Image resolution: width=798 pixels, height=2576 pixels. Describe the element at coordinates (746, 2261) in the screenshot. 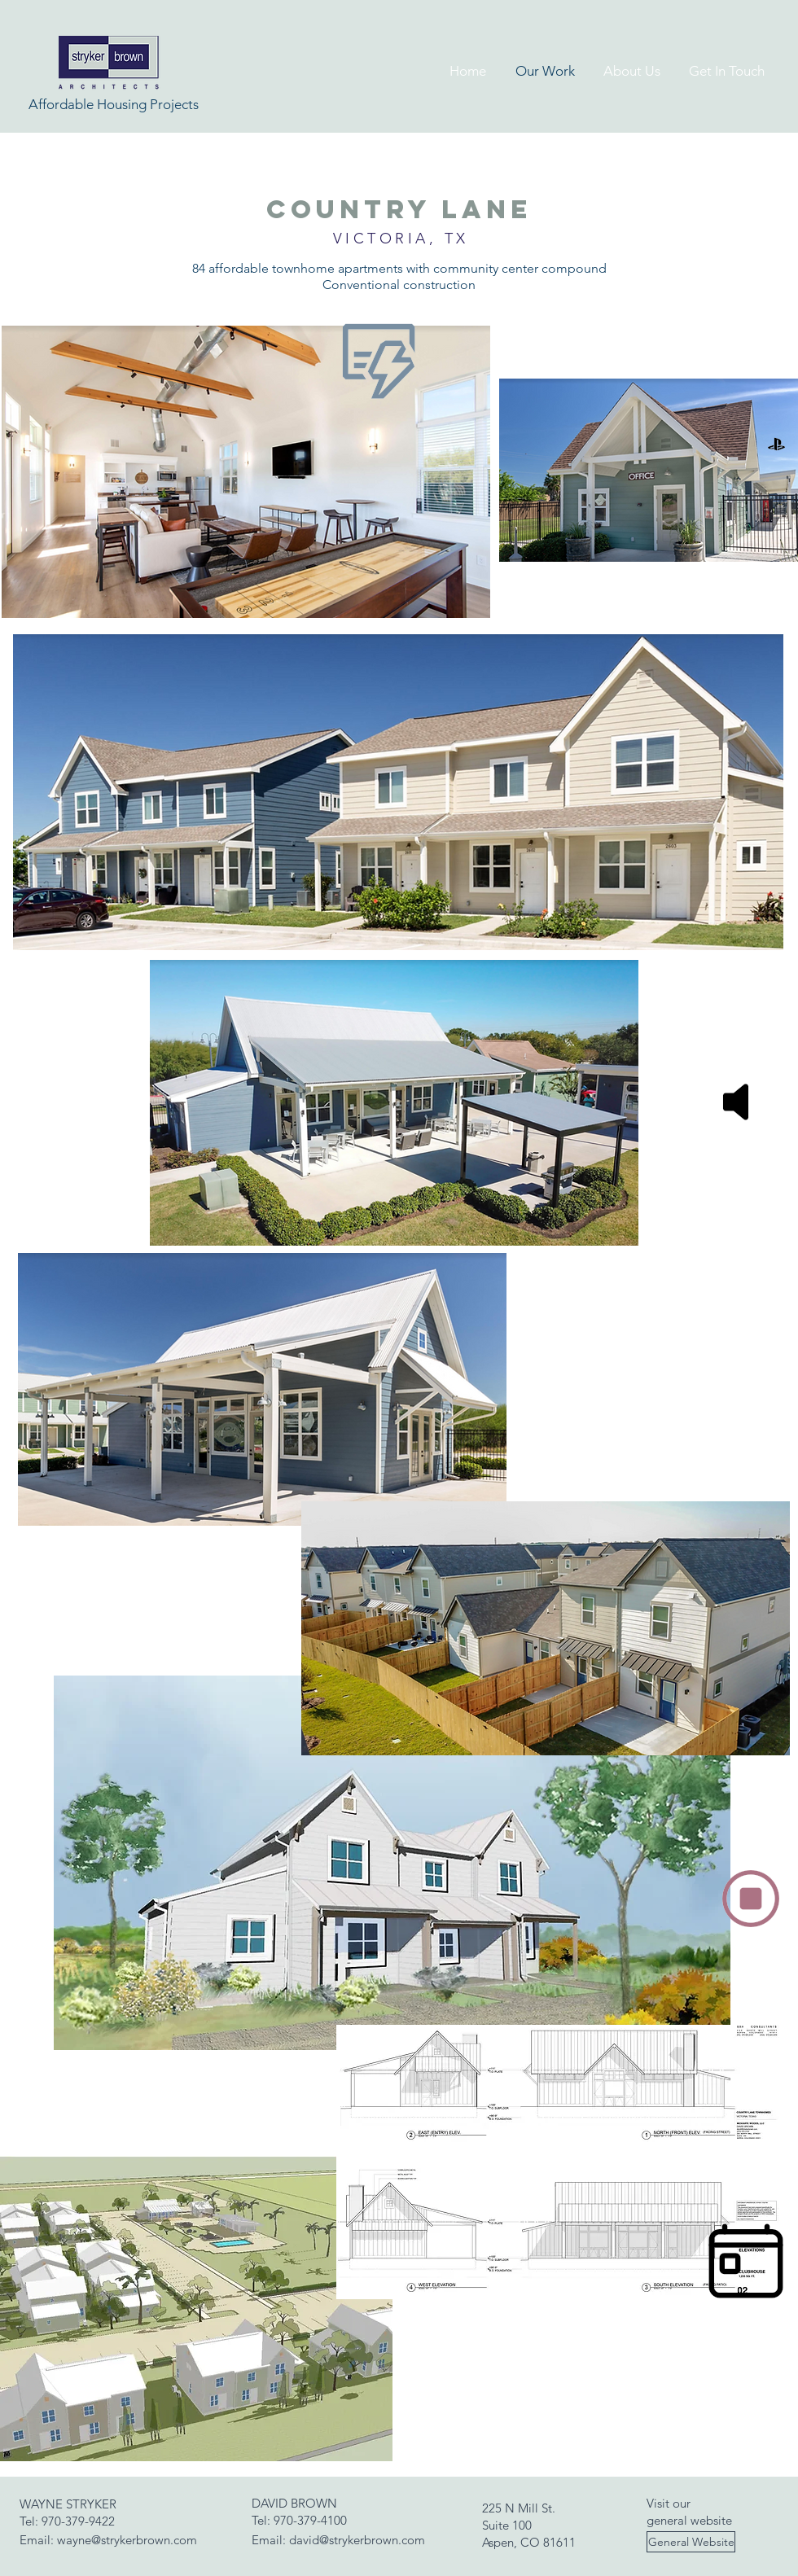

I see `view today's date or events` at that location.